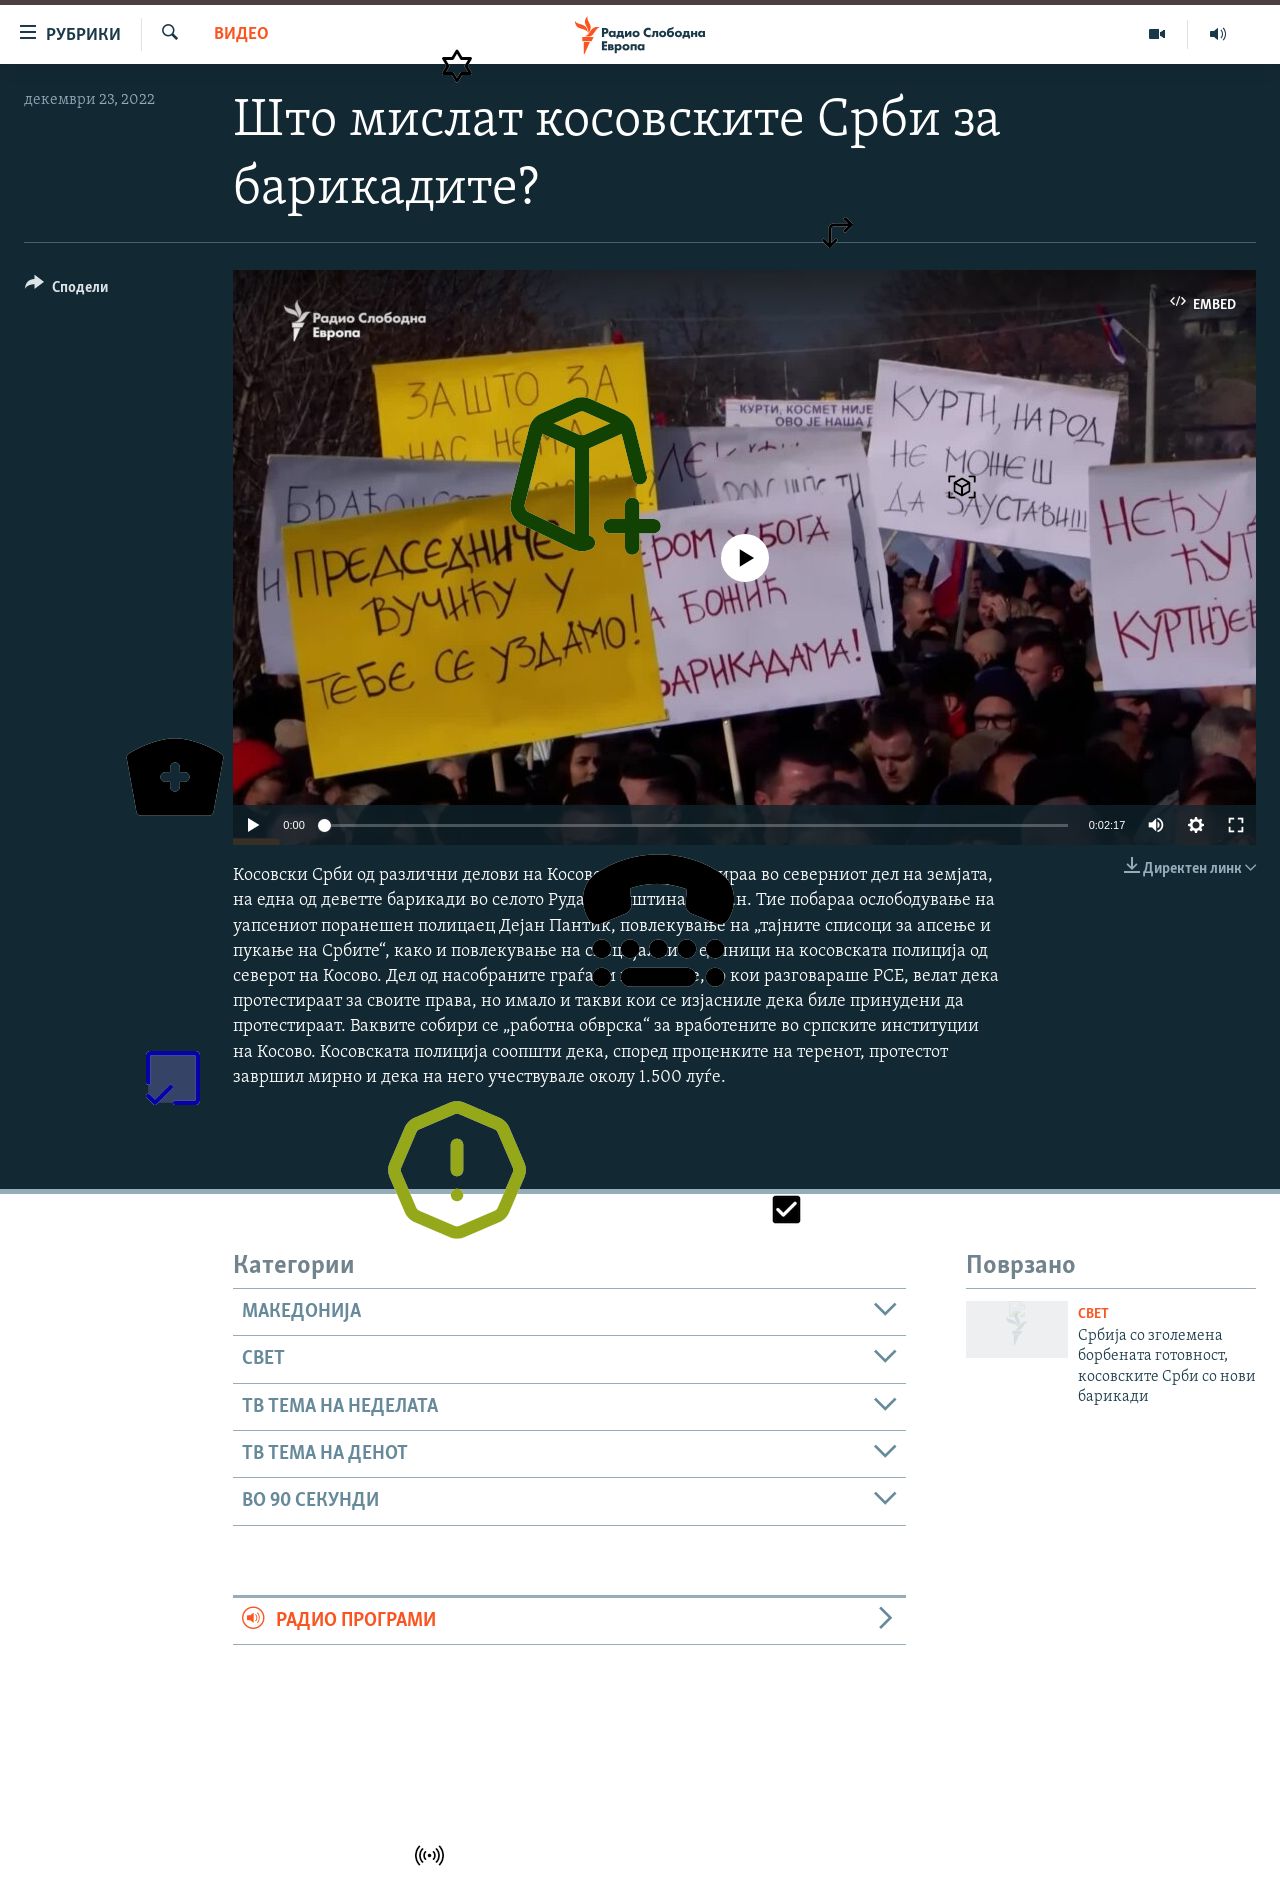 The image size is (1280, 1892). Describe the element at coordinates (173, 1078) in the screenshot. I see `mark task as complete` at that location.